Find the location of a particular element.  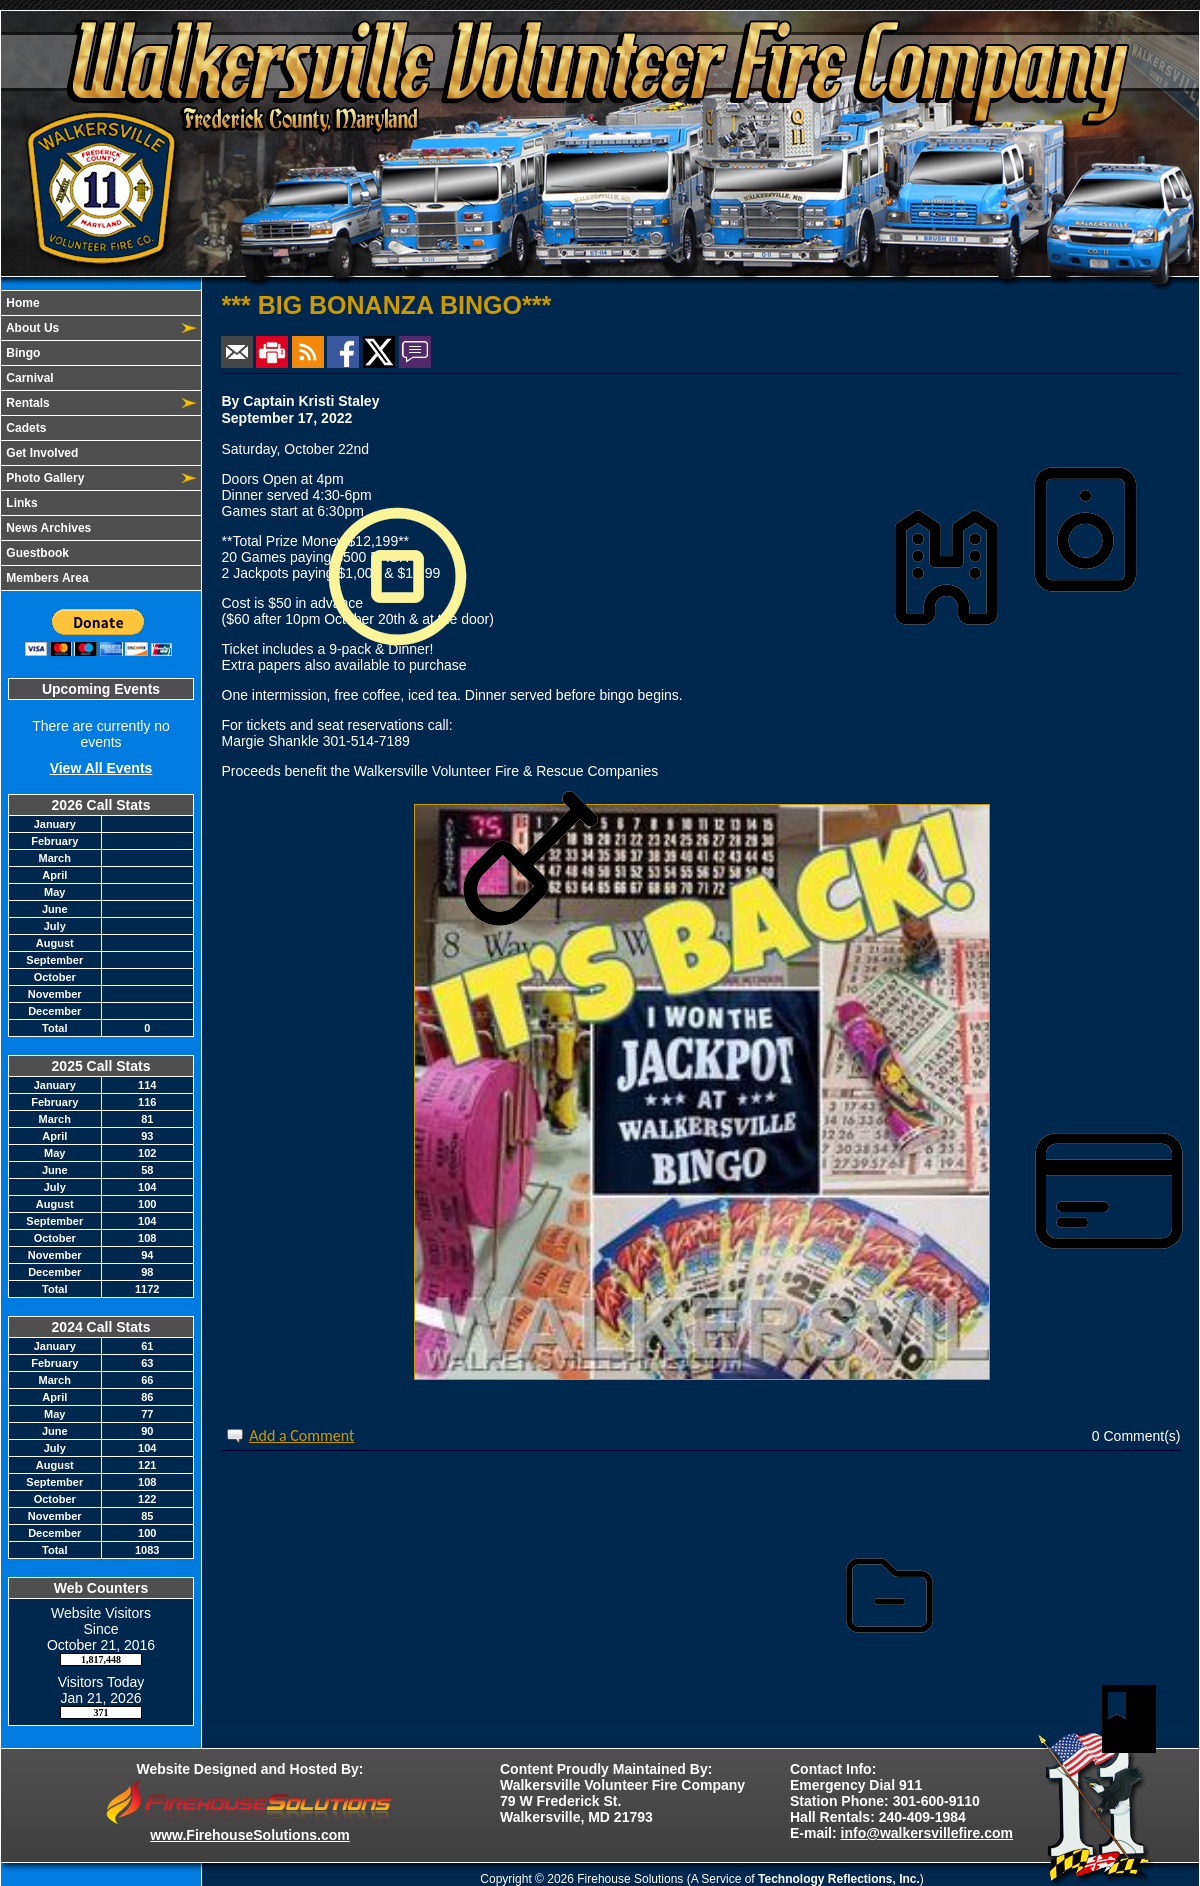

adjust speaker or audio output settings is located at coordinates (1085, 529).